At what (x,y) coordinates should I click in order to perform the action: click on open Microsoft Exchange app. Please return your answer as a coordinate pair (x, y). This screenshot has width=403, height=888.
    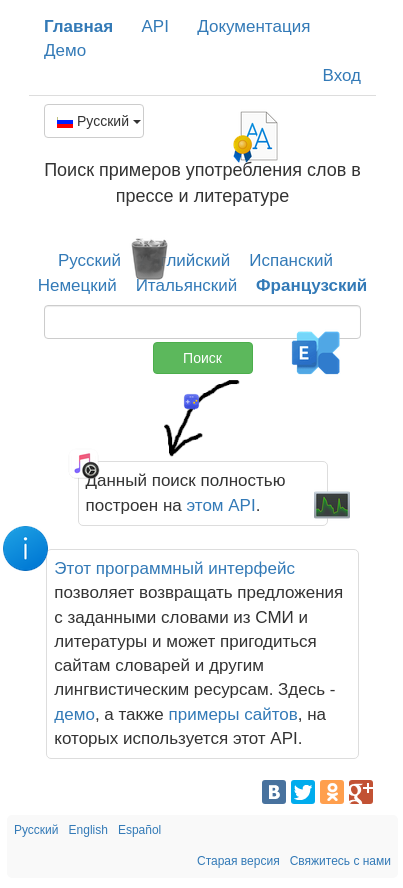
    Looking at the image, I should click on (316, 353).